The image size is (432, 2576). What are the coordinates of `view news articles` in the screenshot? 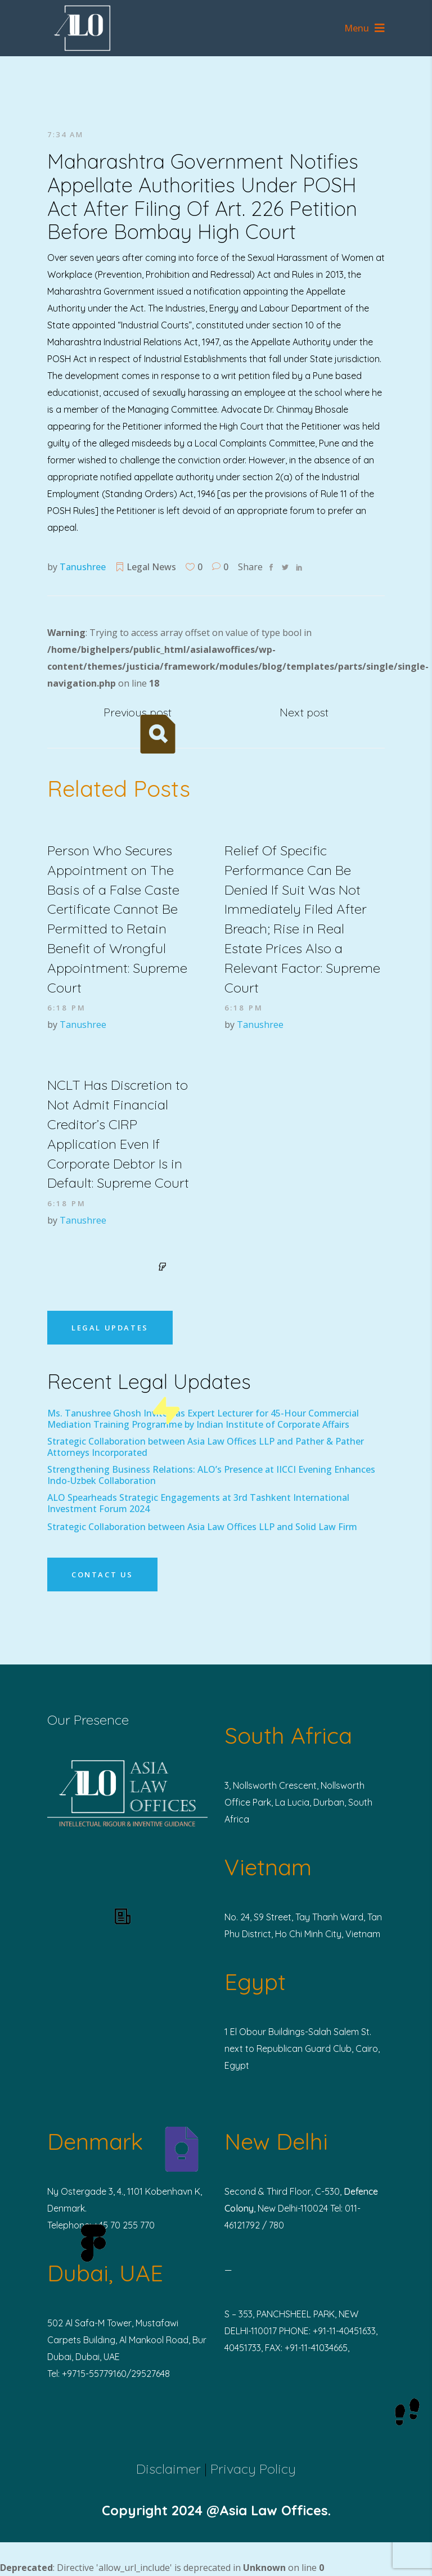 It's located at (123, 1916).